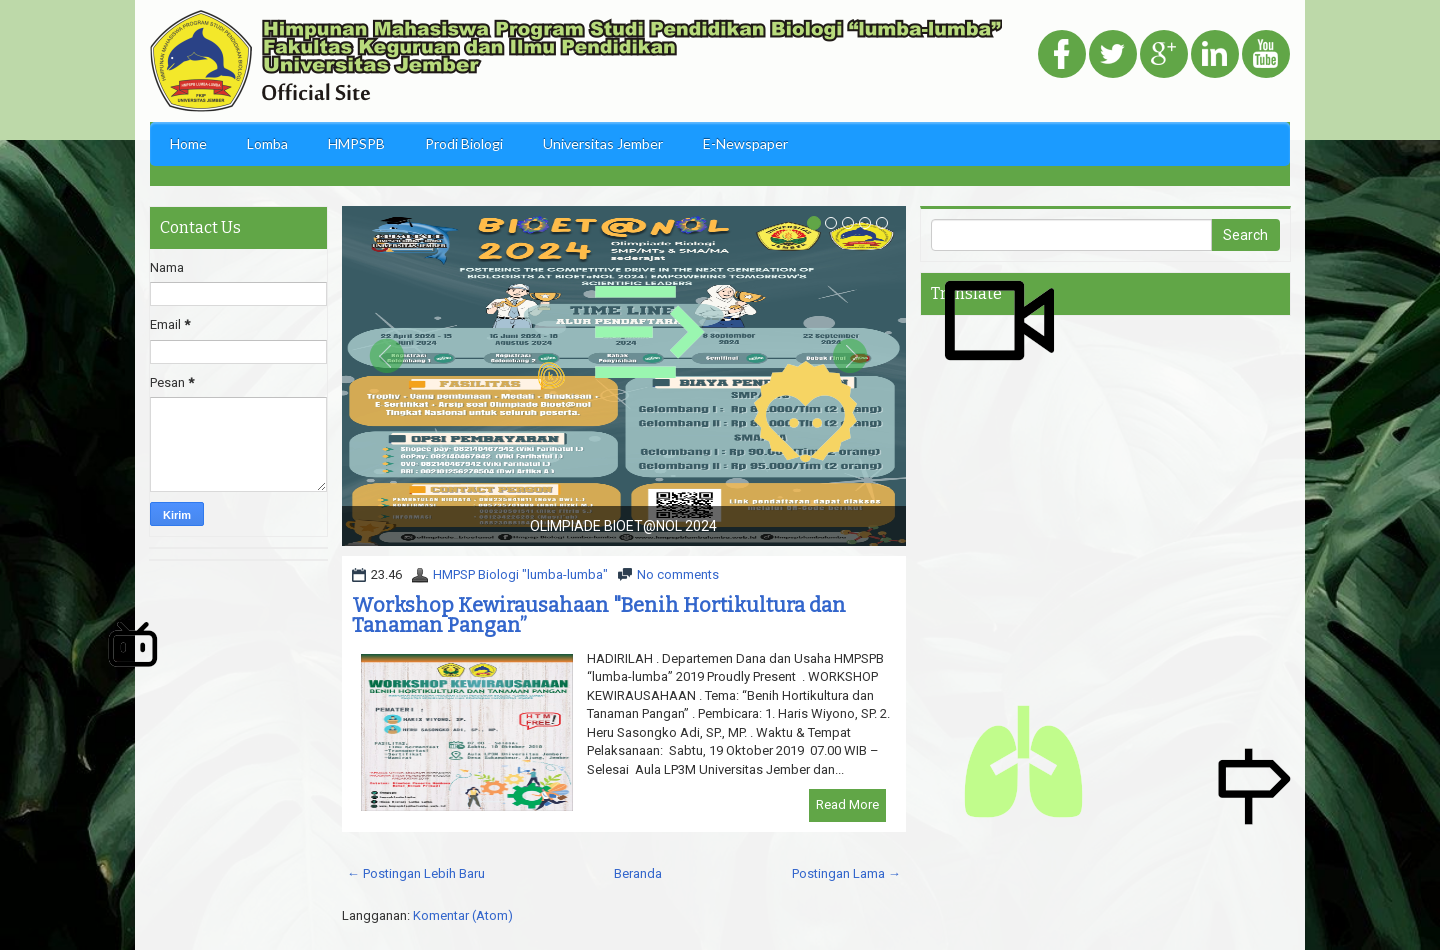  What do you see at coordinates (805, 411) in the screenshot?
I see `open HedgeDoc collaborative markdown editor` at bounding box center [805, 411].